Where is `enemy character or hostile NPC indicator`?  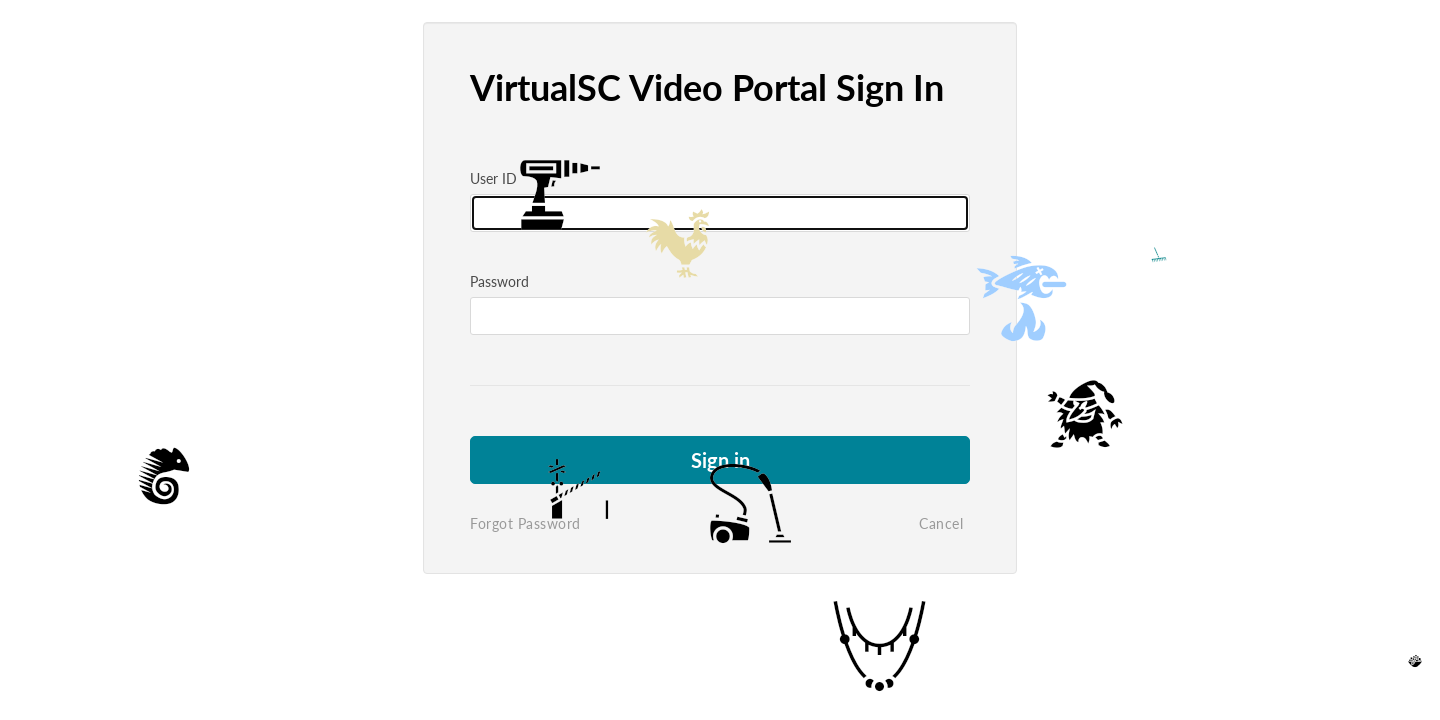 enemy character or hostile NPC indicator is located at coordinates (1085, 414).